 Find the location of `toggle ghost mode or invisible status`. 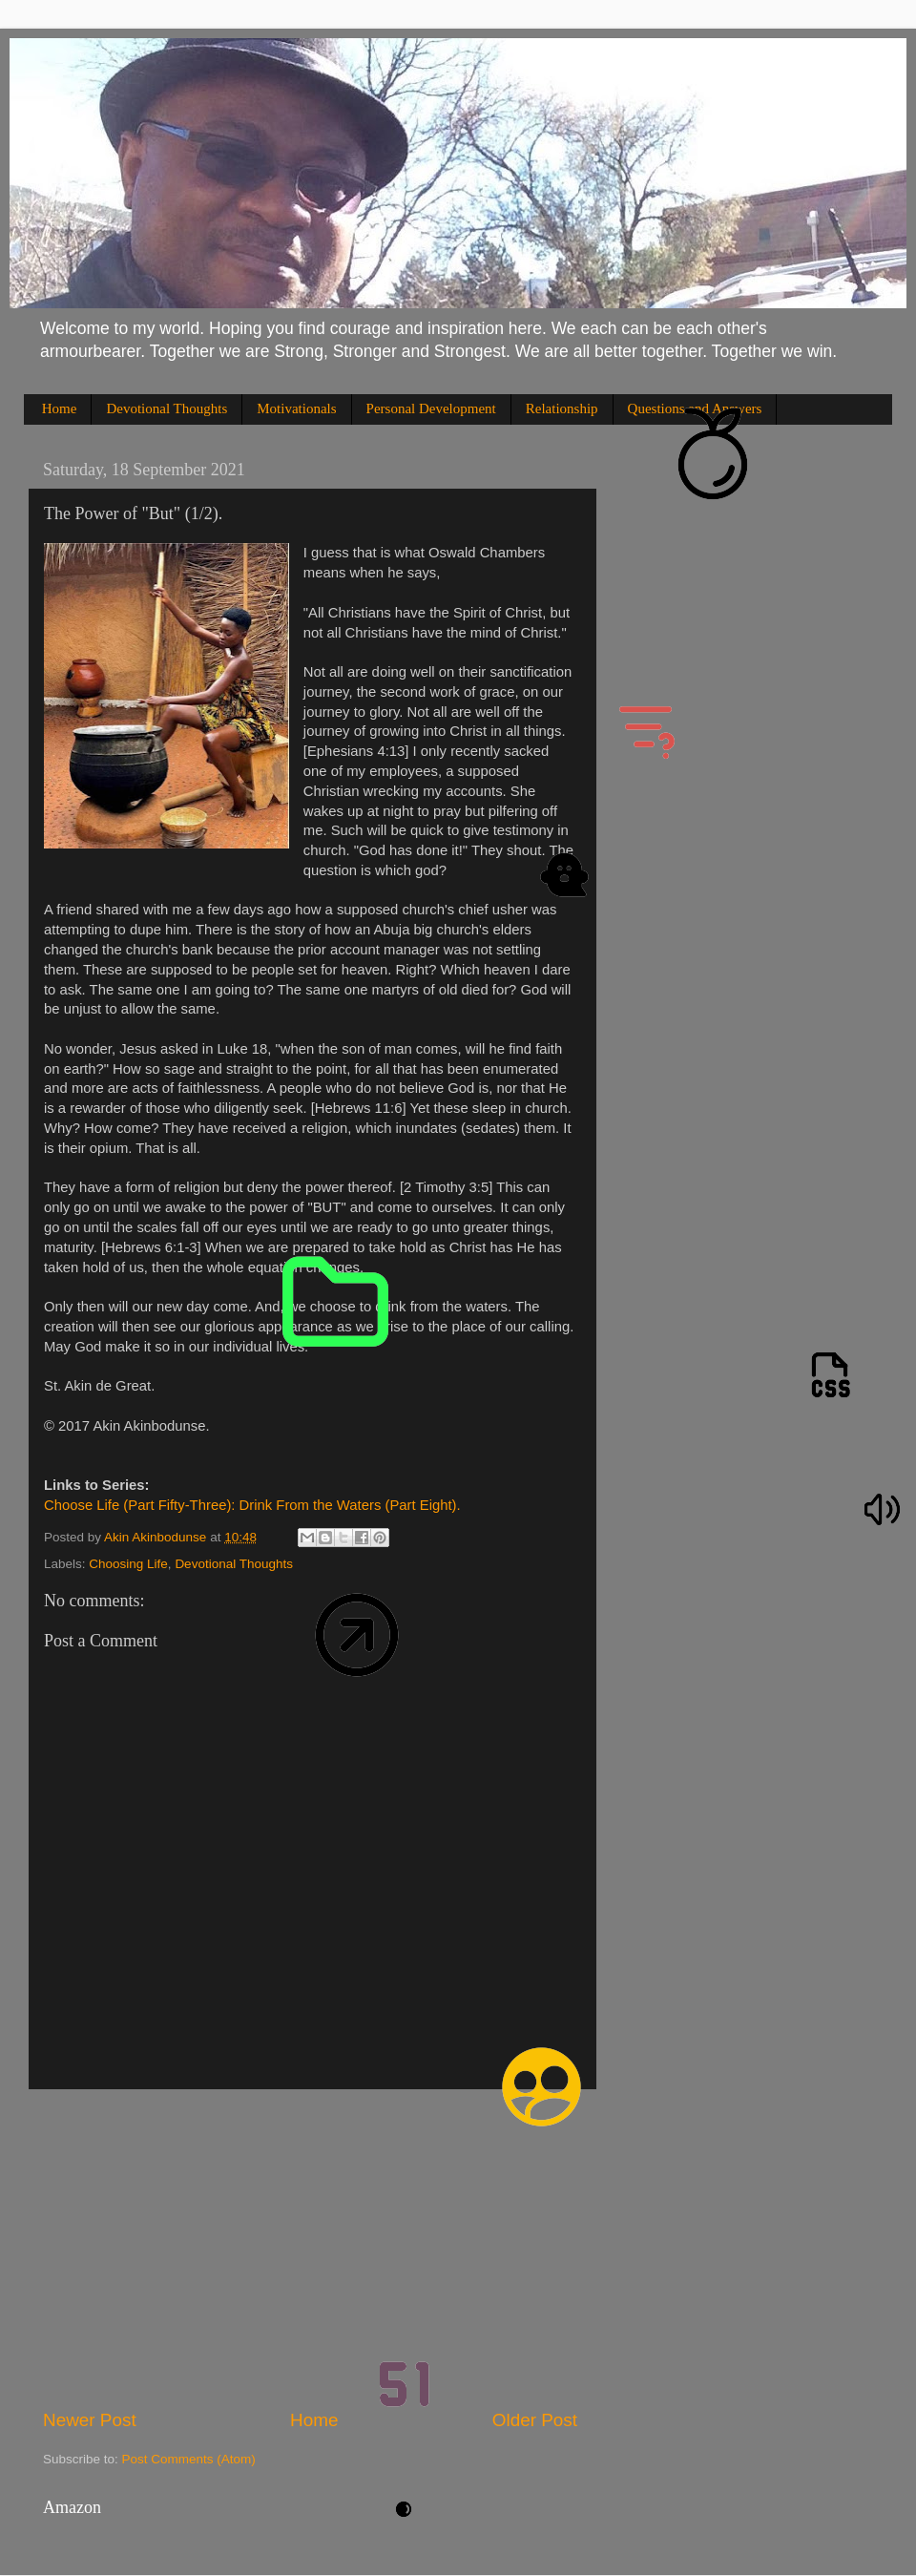

toggle ghost mode or invisible status is located at coordinates (564, 874).